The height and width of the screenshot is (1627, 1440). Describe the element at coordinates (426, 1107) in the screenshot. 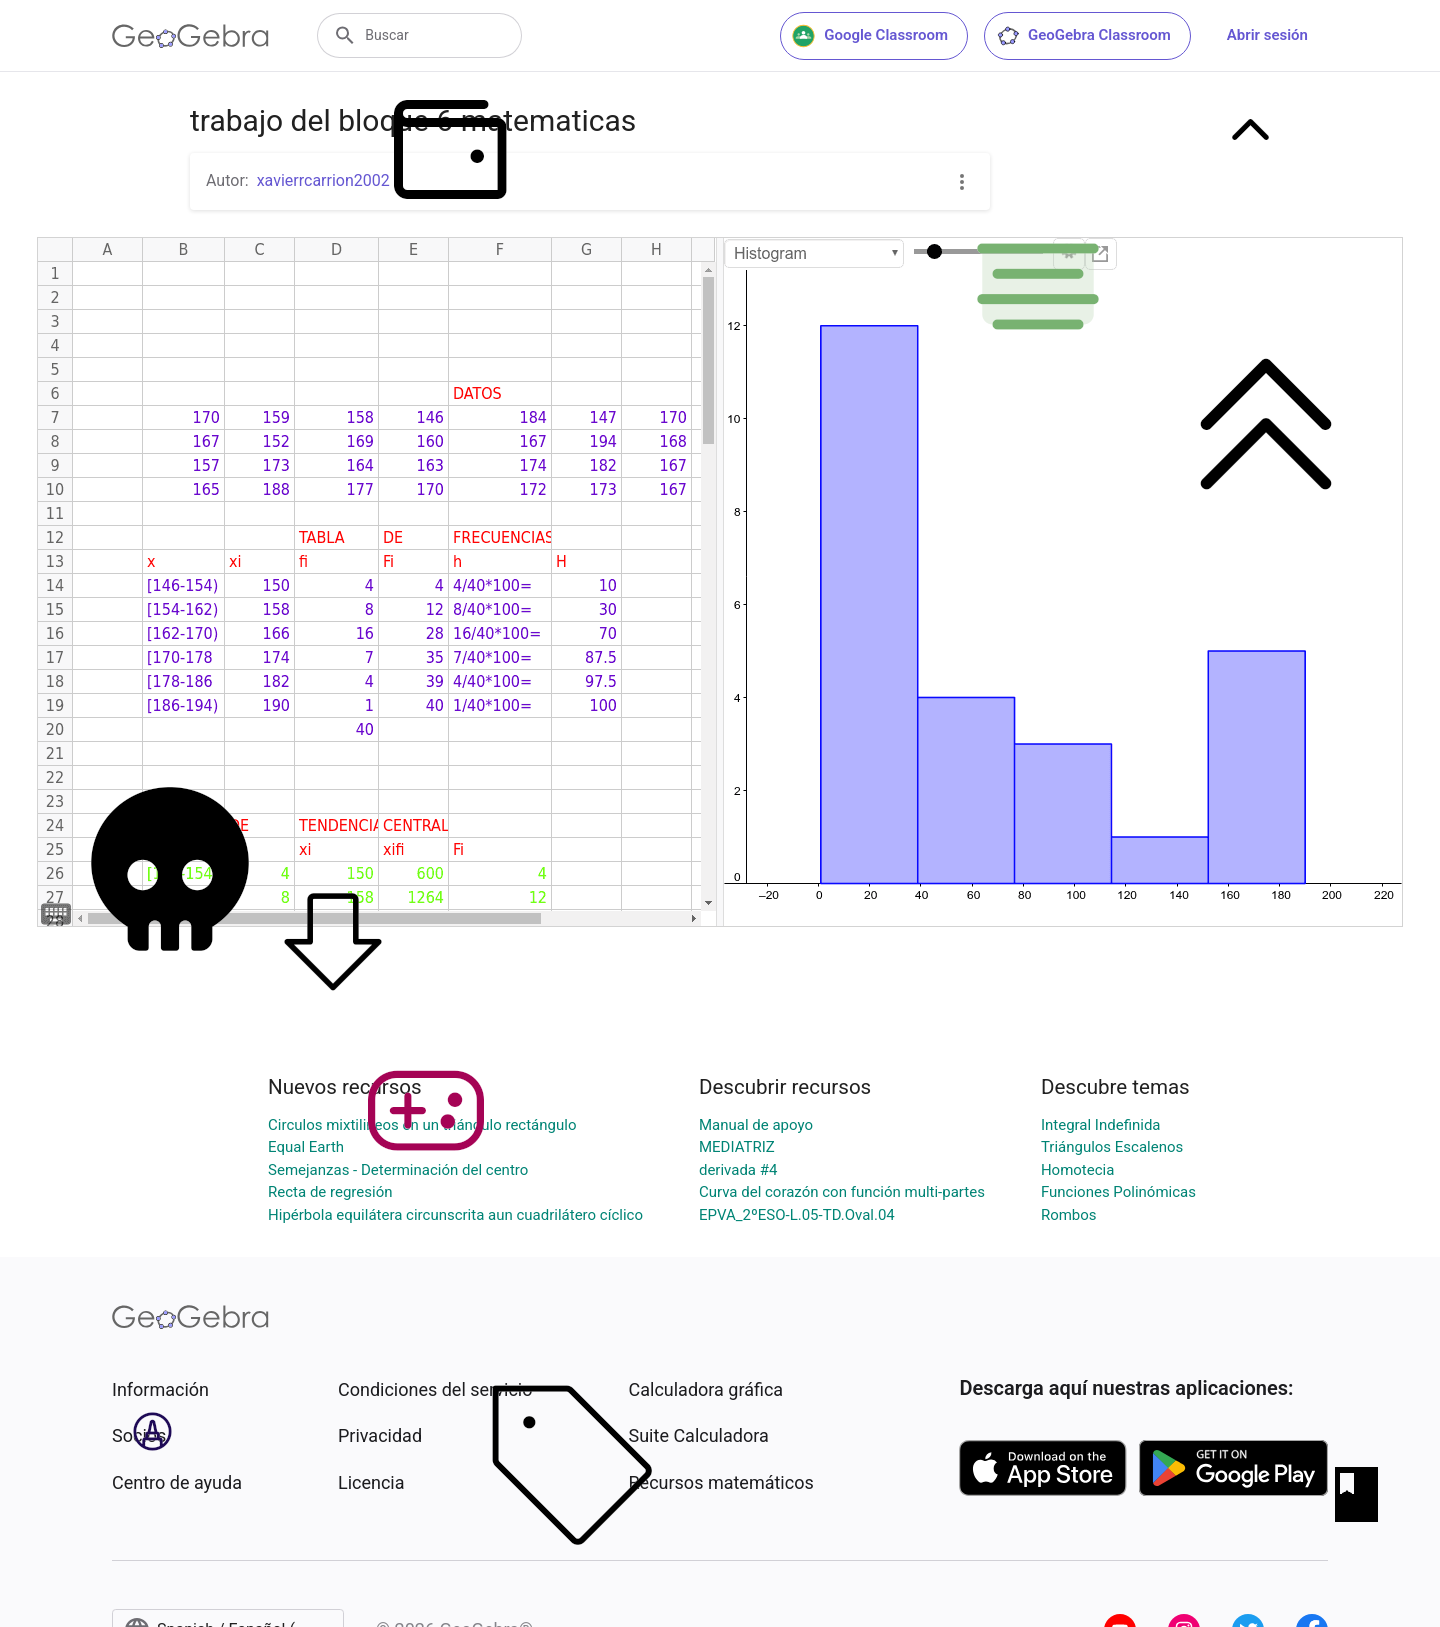

I see `open game-related files or projects` at that location.